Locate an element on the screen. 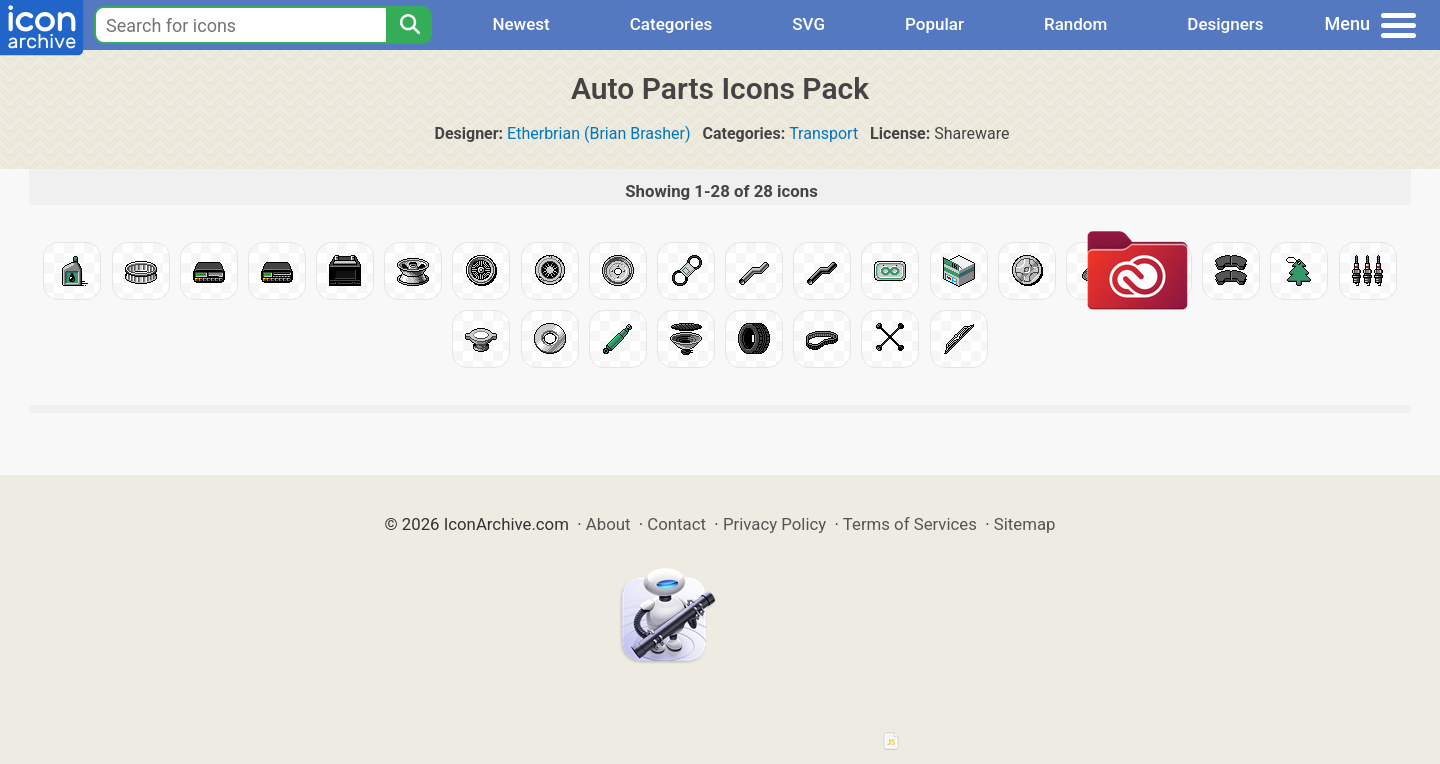 The image size is (1440, 764). open adobe creative cloud files folder is located at coordinates (1137, 273).